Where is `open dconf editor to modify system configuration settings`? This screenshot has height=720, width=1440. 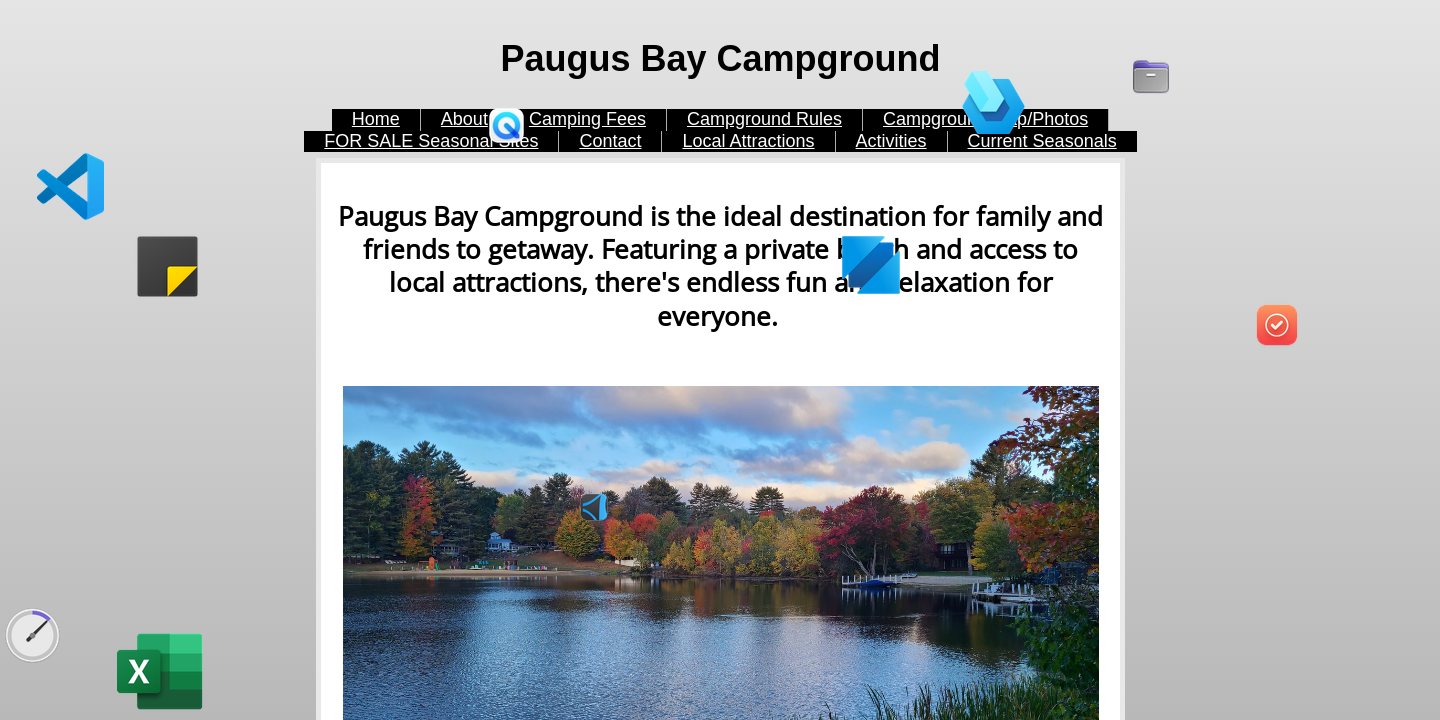
open dconf editor to modify system configuration settings is located at coordinates (1277, 325).